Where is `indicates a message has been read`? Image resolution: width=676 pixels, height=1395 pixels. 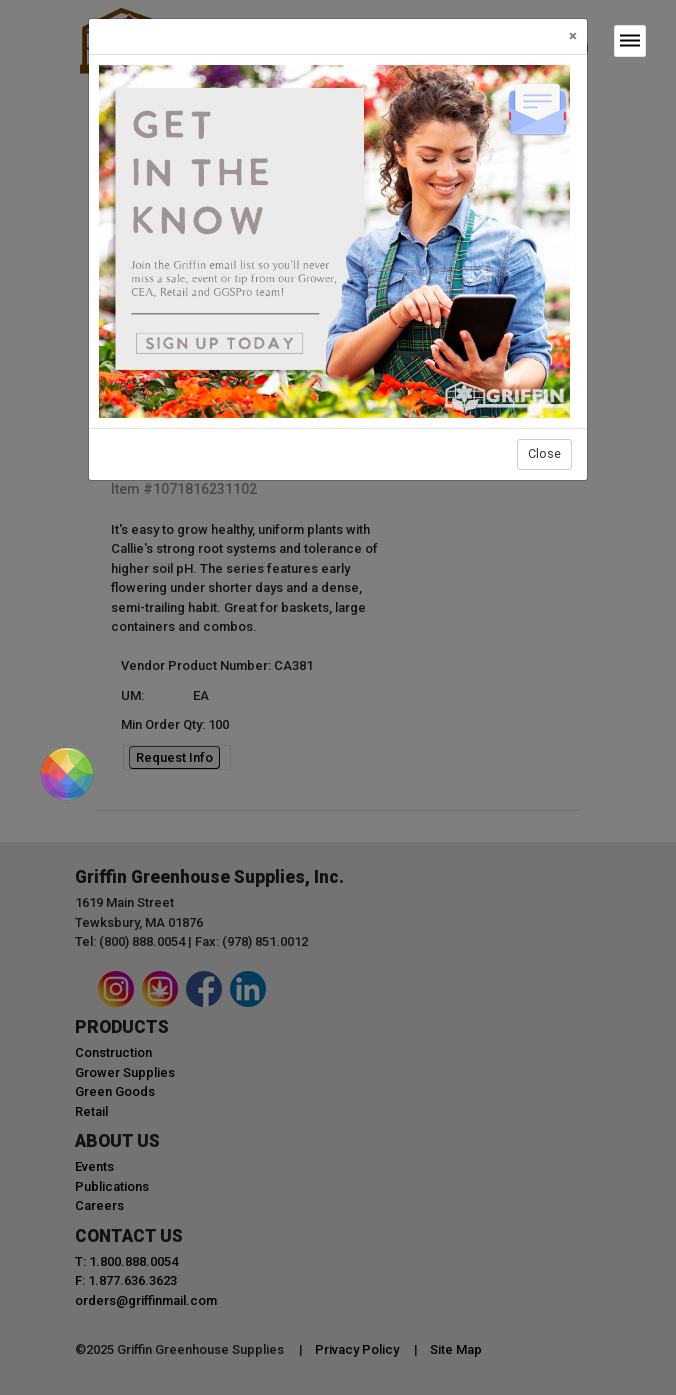 indicates a message has been read is located at coordinates (537, 112).